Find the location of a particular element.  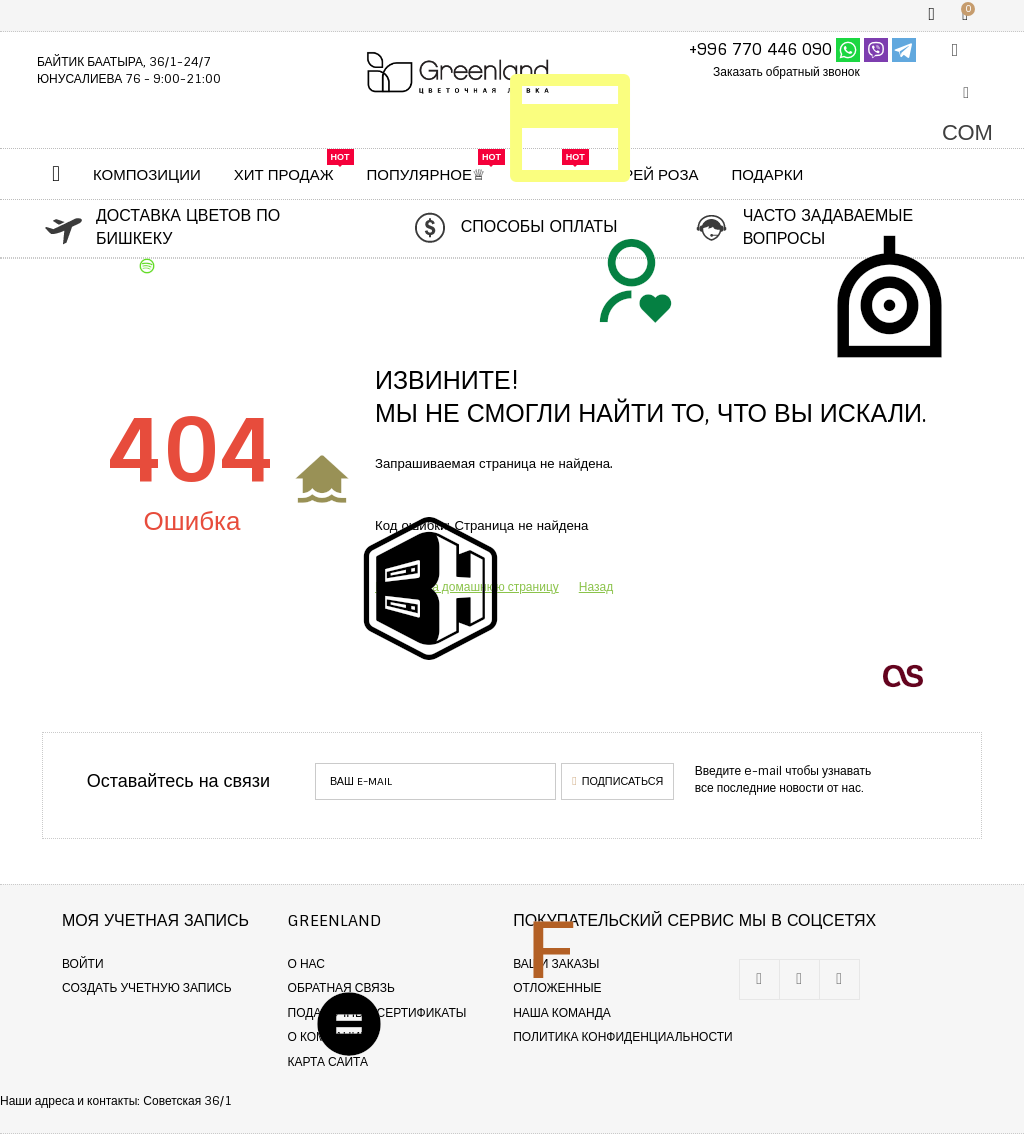

open Last.fm app is located at coordinates (903, 676).